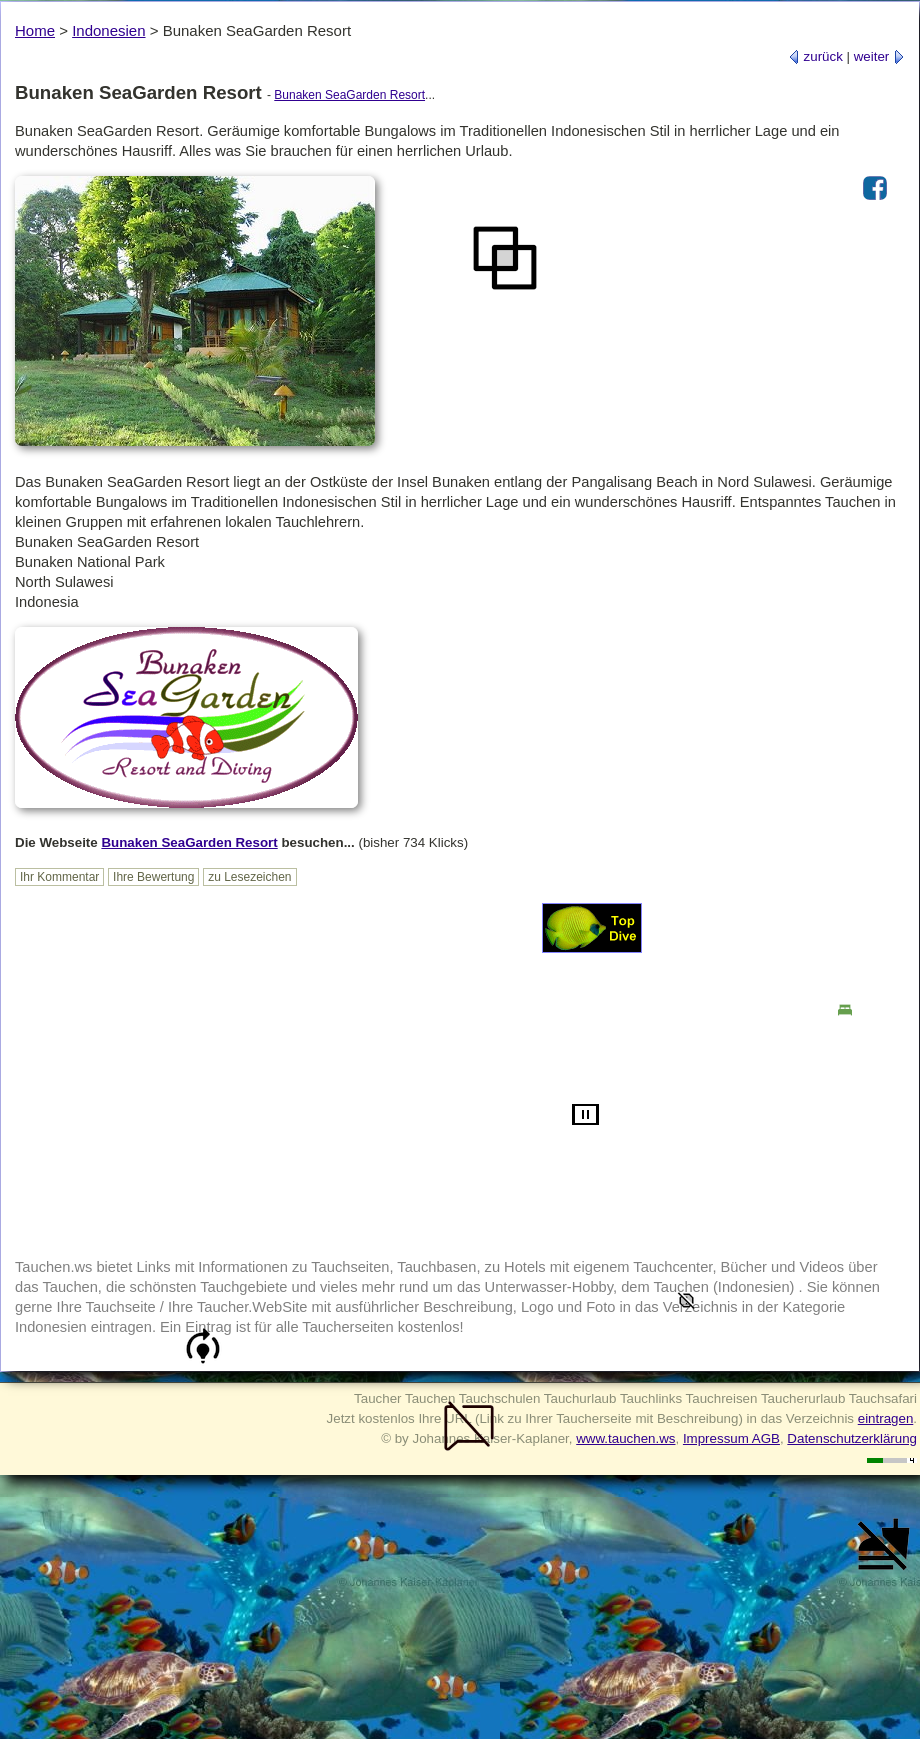  Describe the element at coordinates (686, 1300) in the screenshot. I see `disable report notifications` at that location.